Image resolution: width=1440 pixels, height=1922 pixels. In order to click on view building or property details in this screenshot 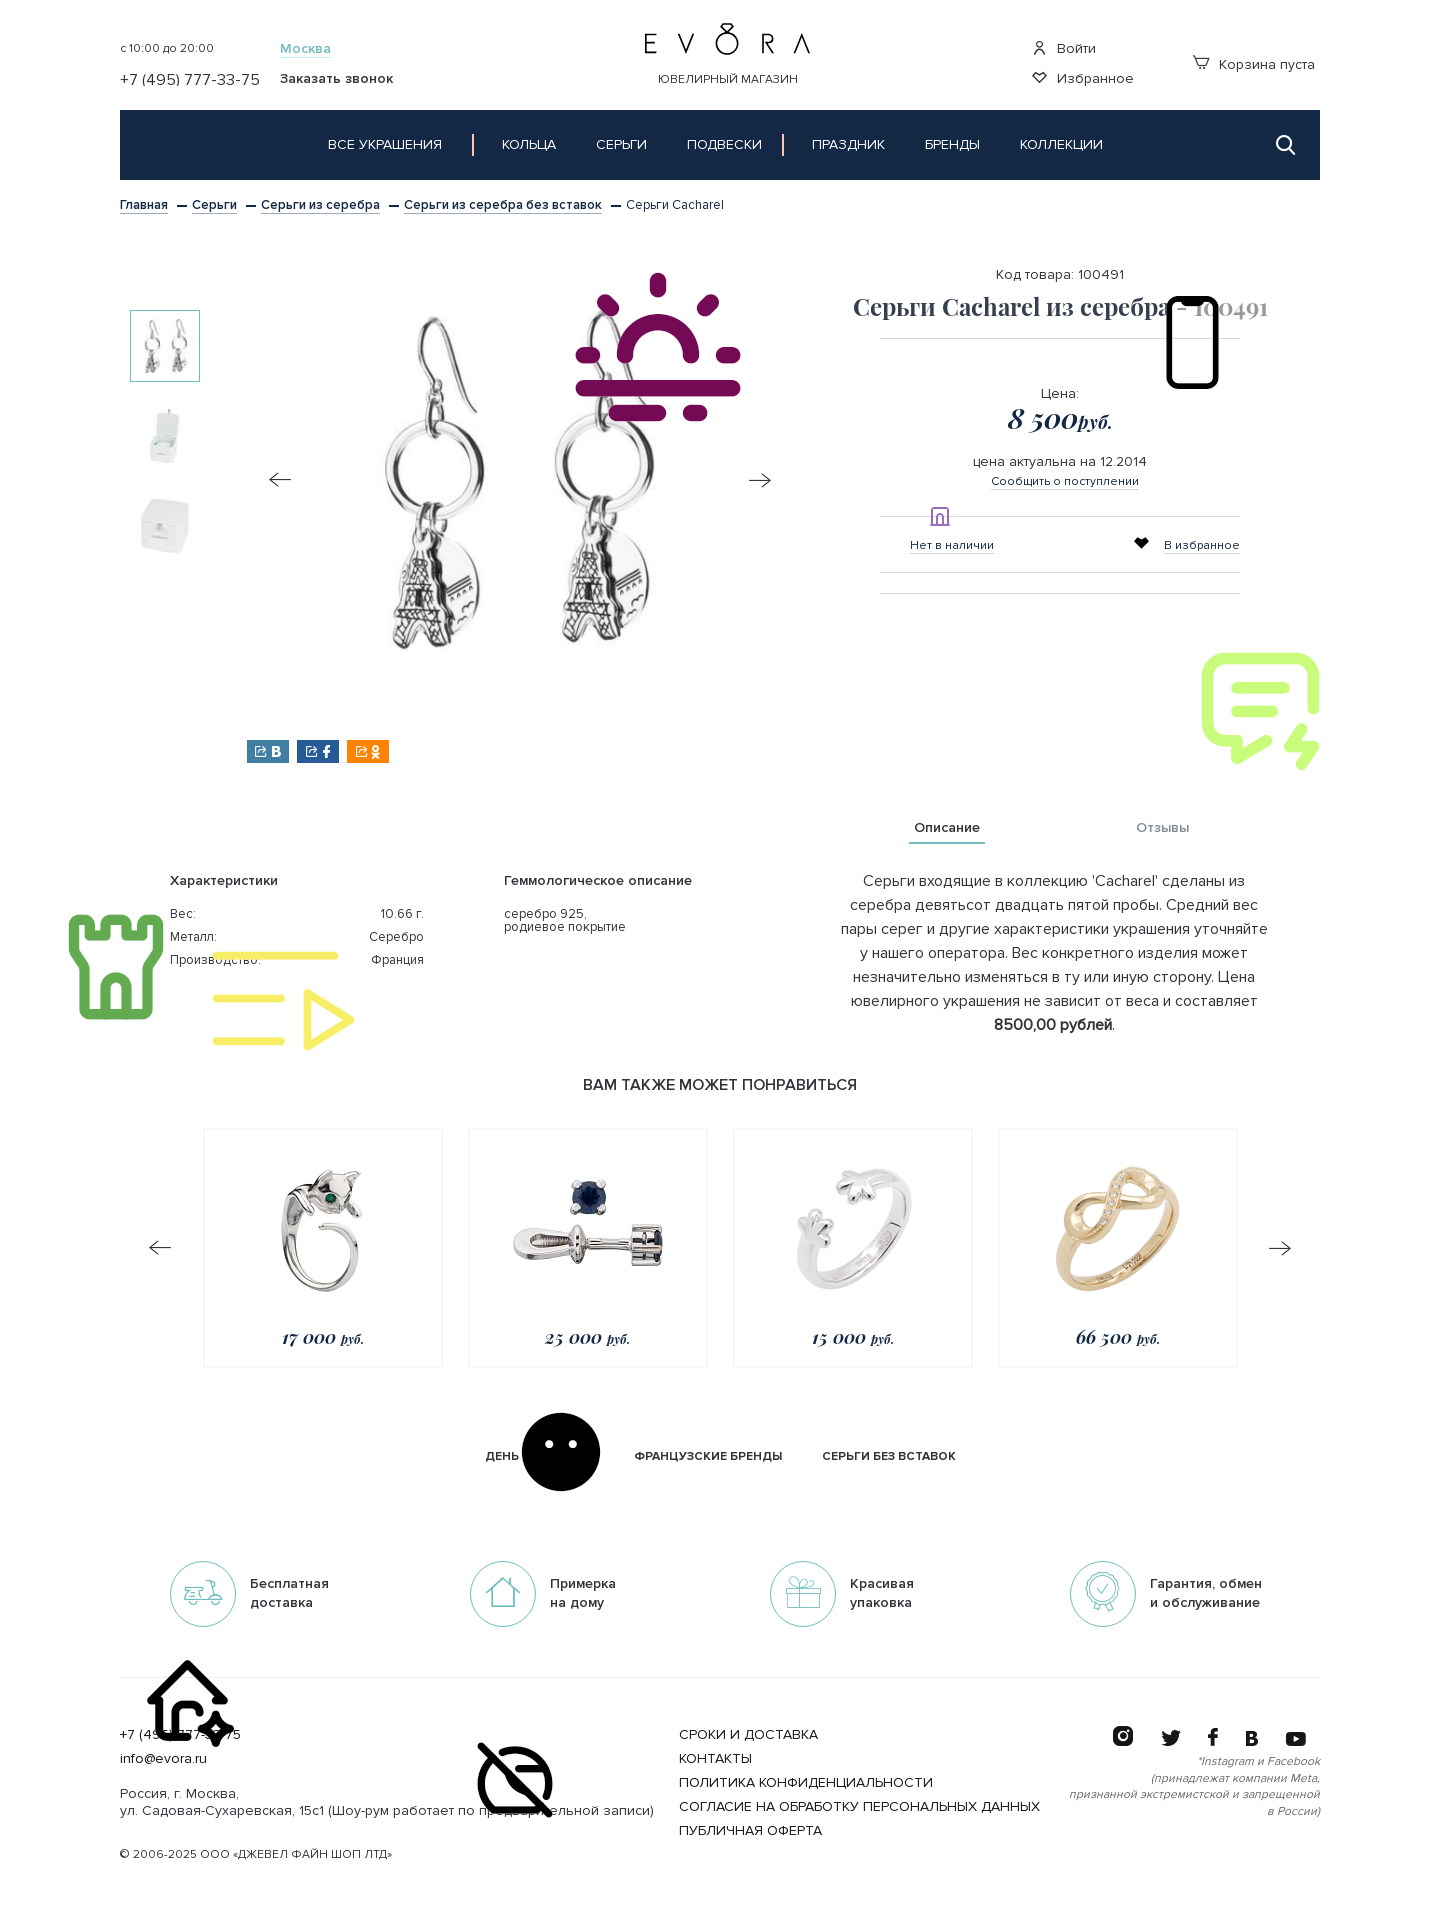, I will do `click(940, 516)`.